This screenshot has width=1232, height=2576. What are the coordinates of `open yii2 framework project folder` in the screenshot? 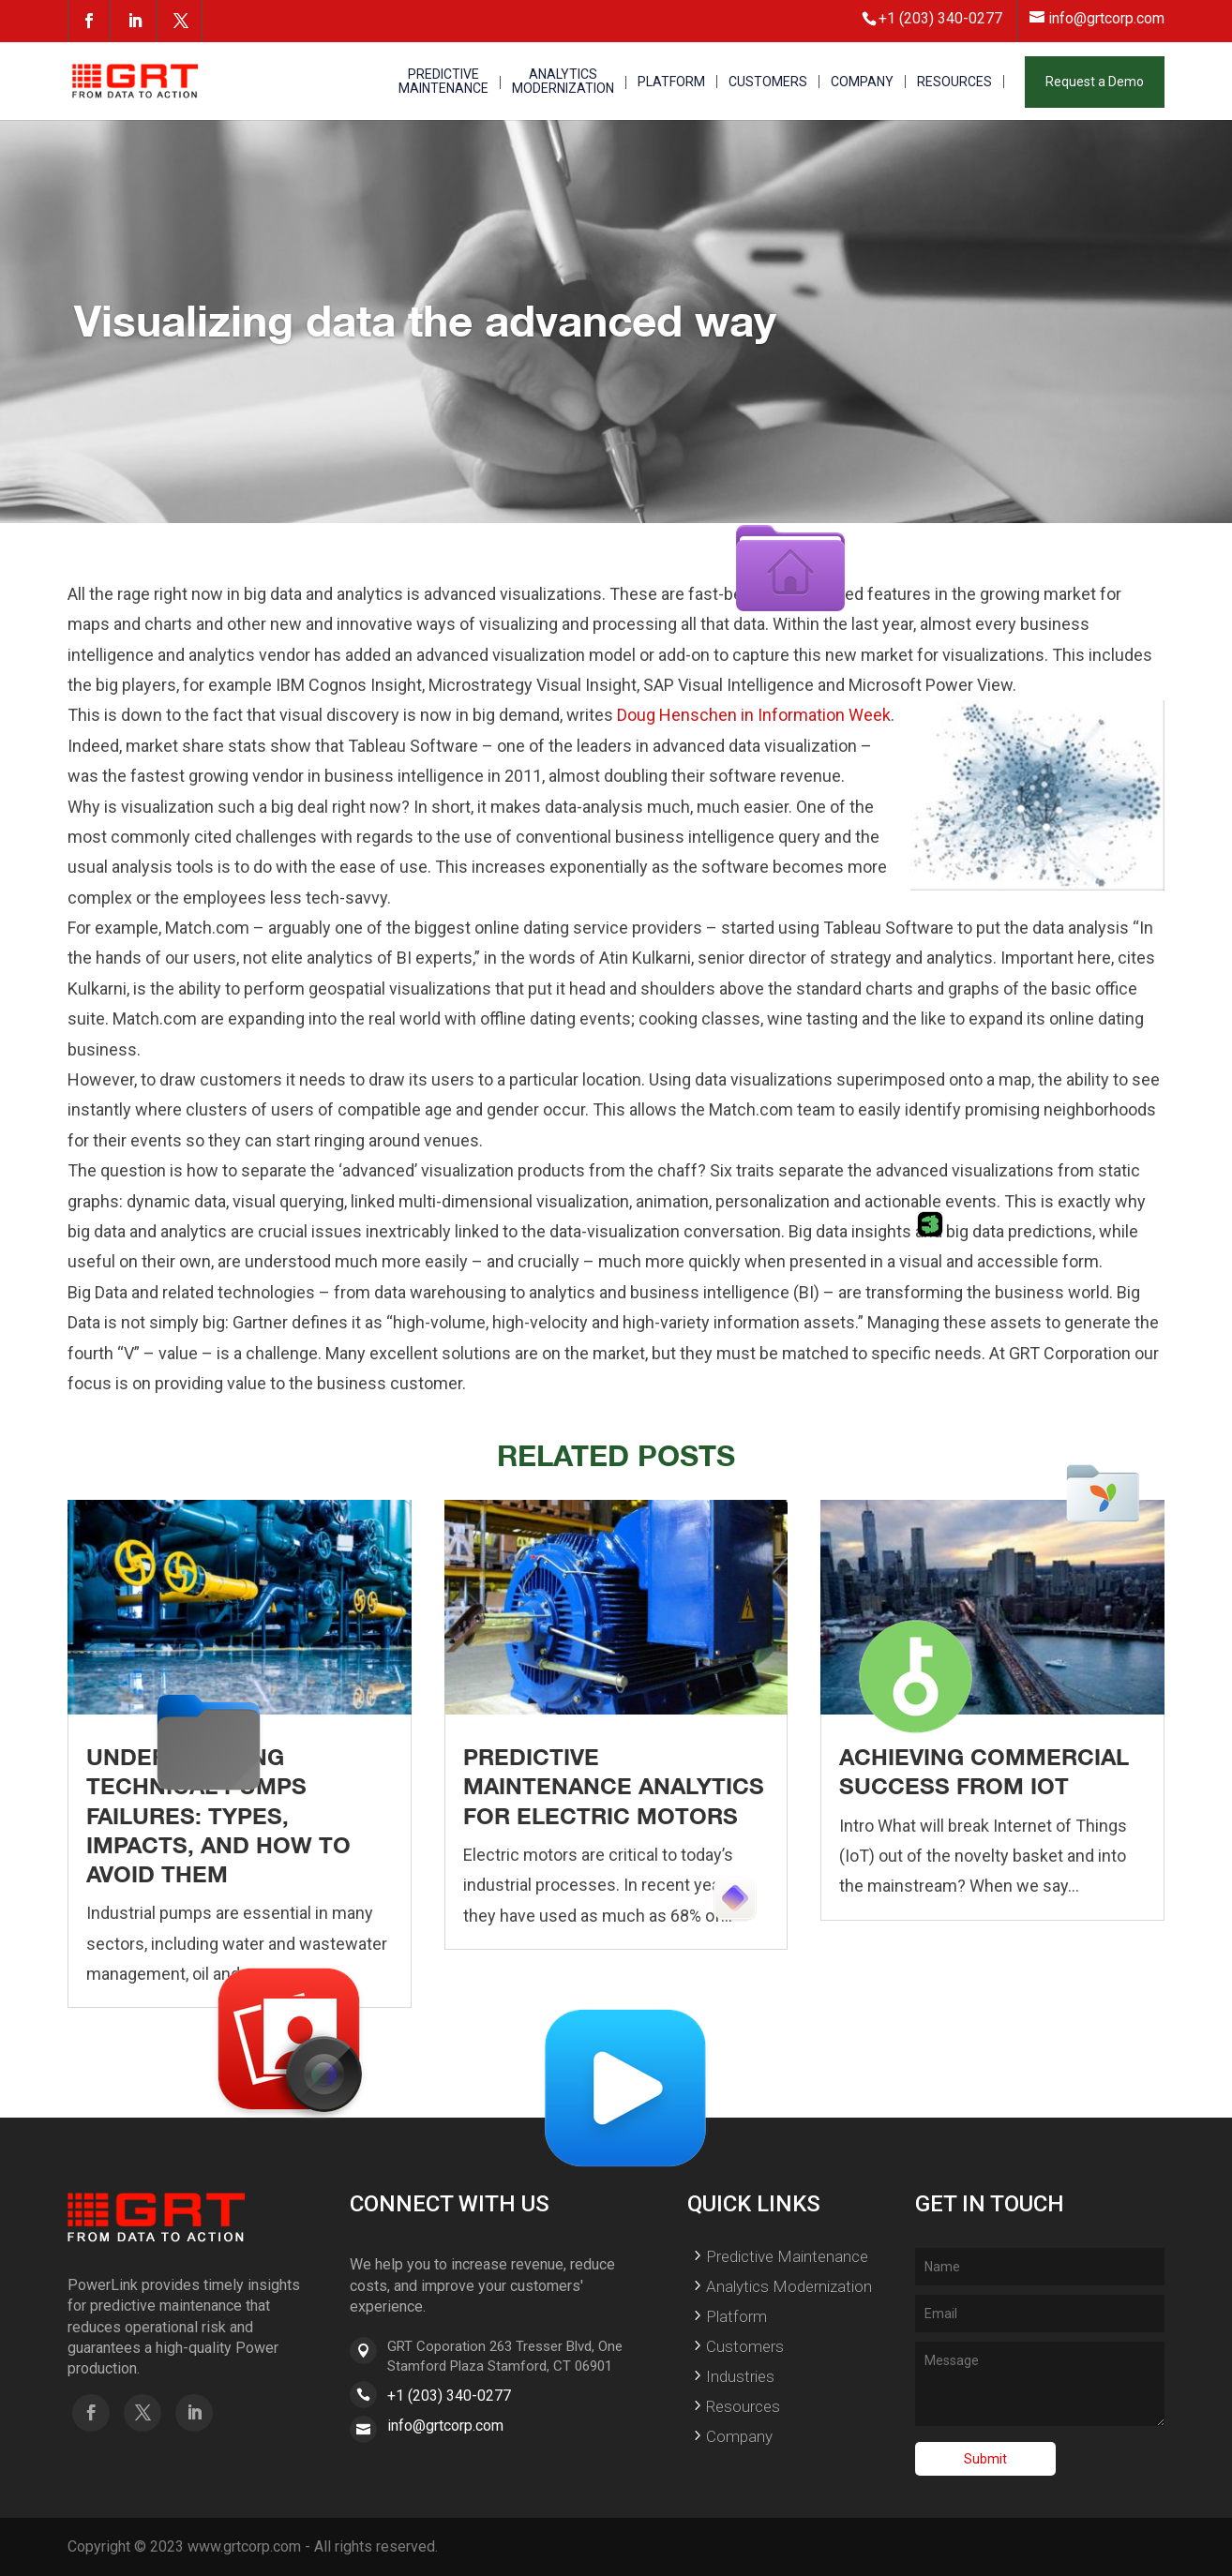 It's located at (1103, 1495).